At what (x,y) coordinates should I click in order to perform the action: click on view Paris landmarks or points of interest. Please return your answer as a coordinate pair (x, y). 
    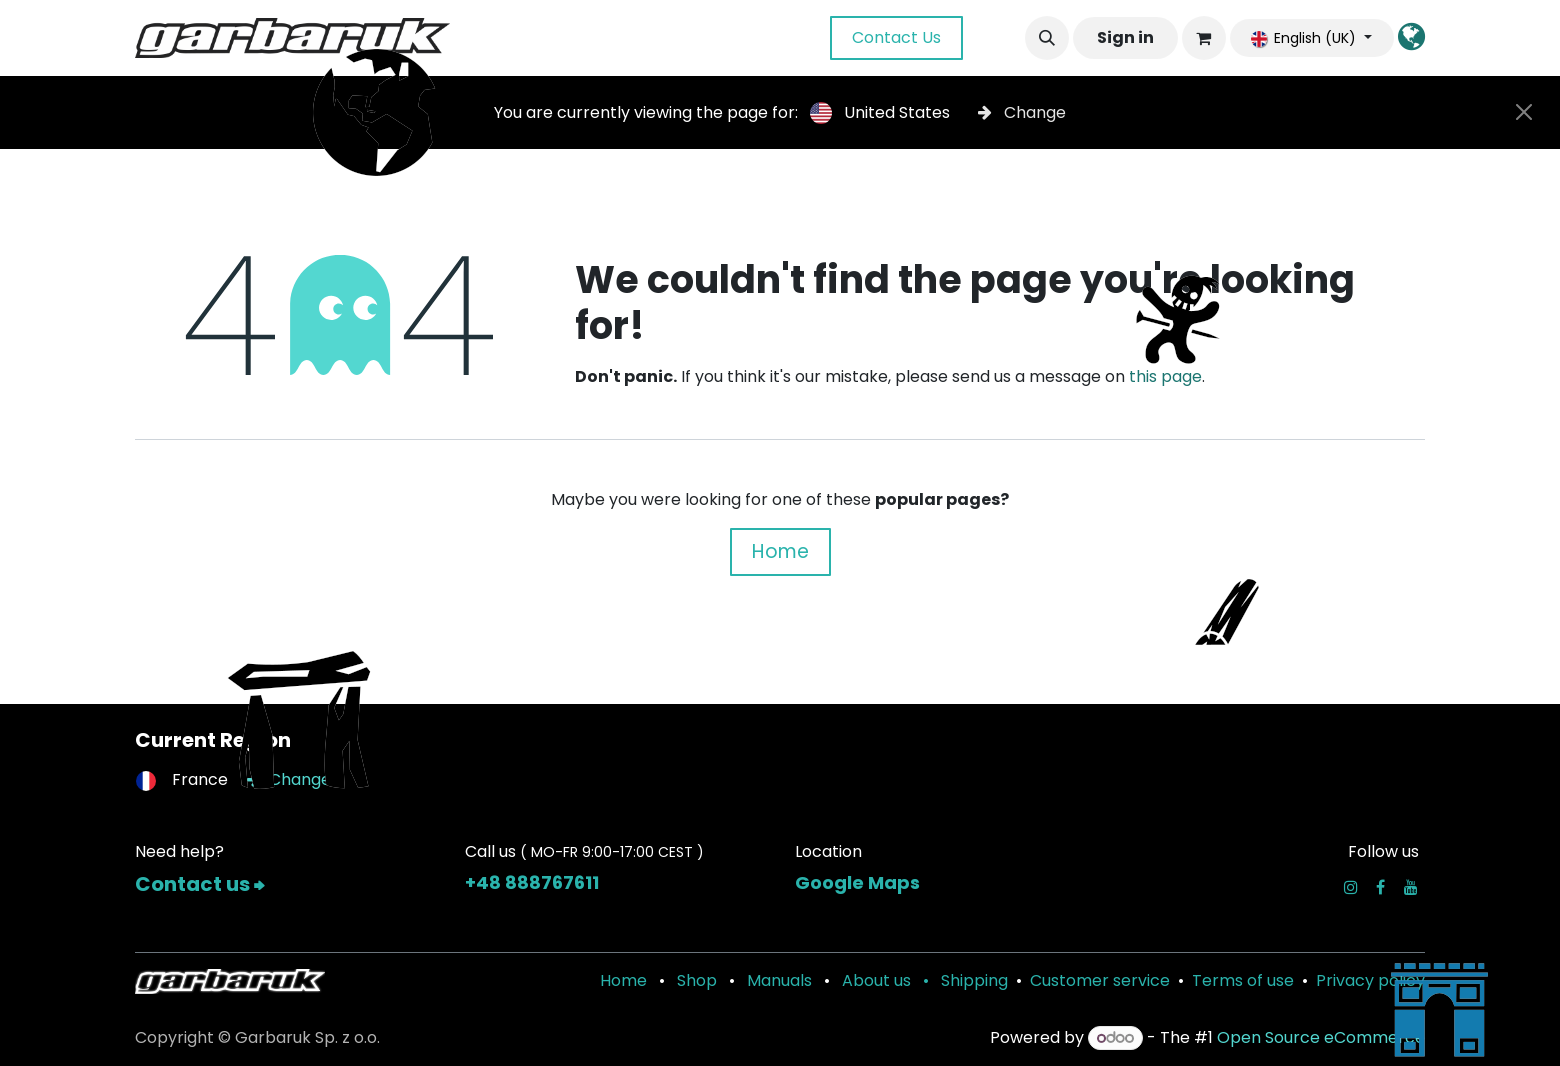
    Looking at the image, I should click on (1439, 1001).